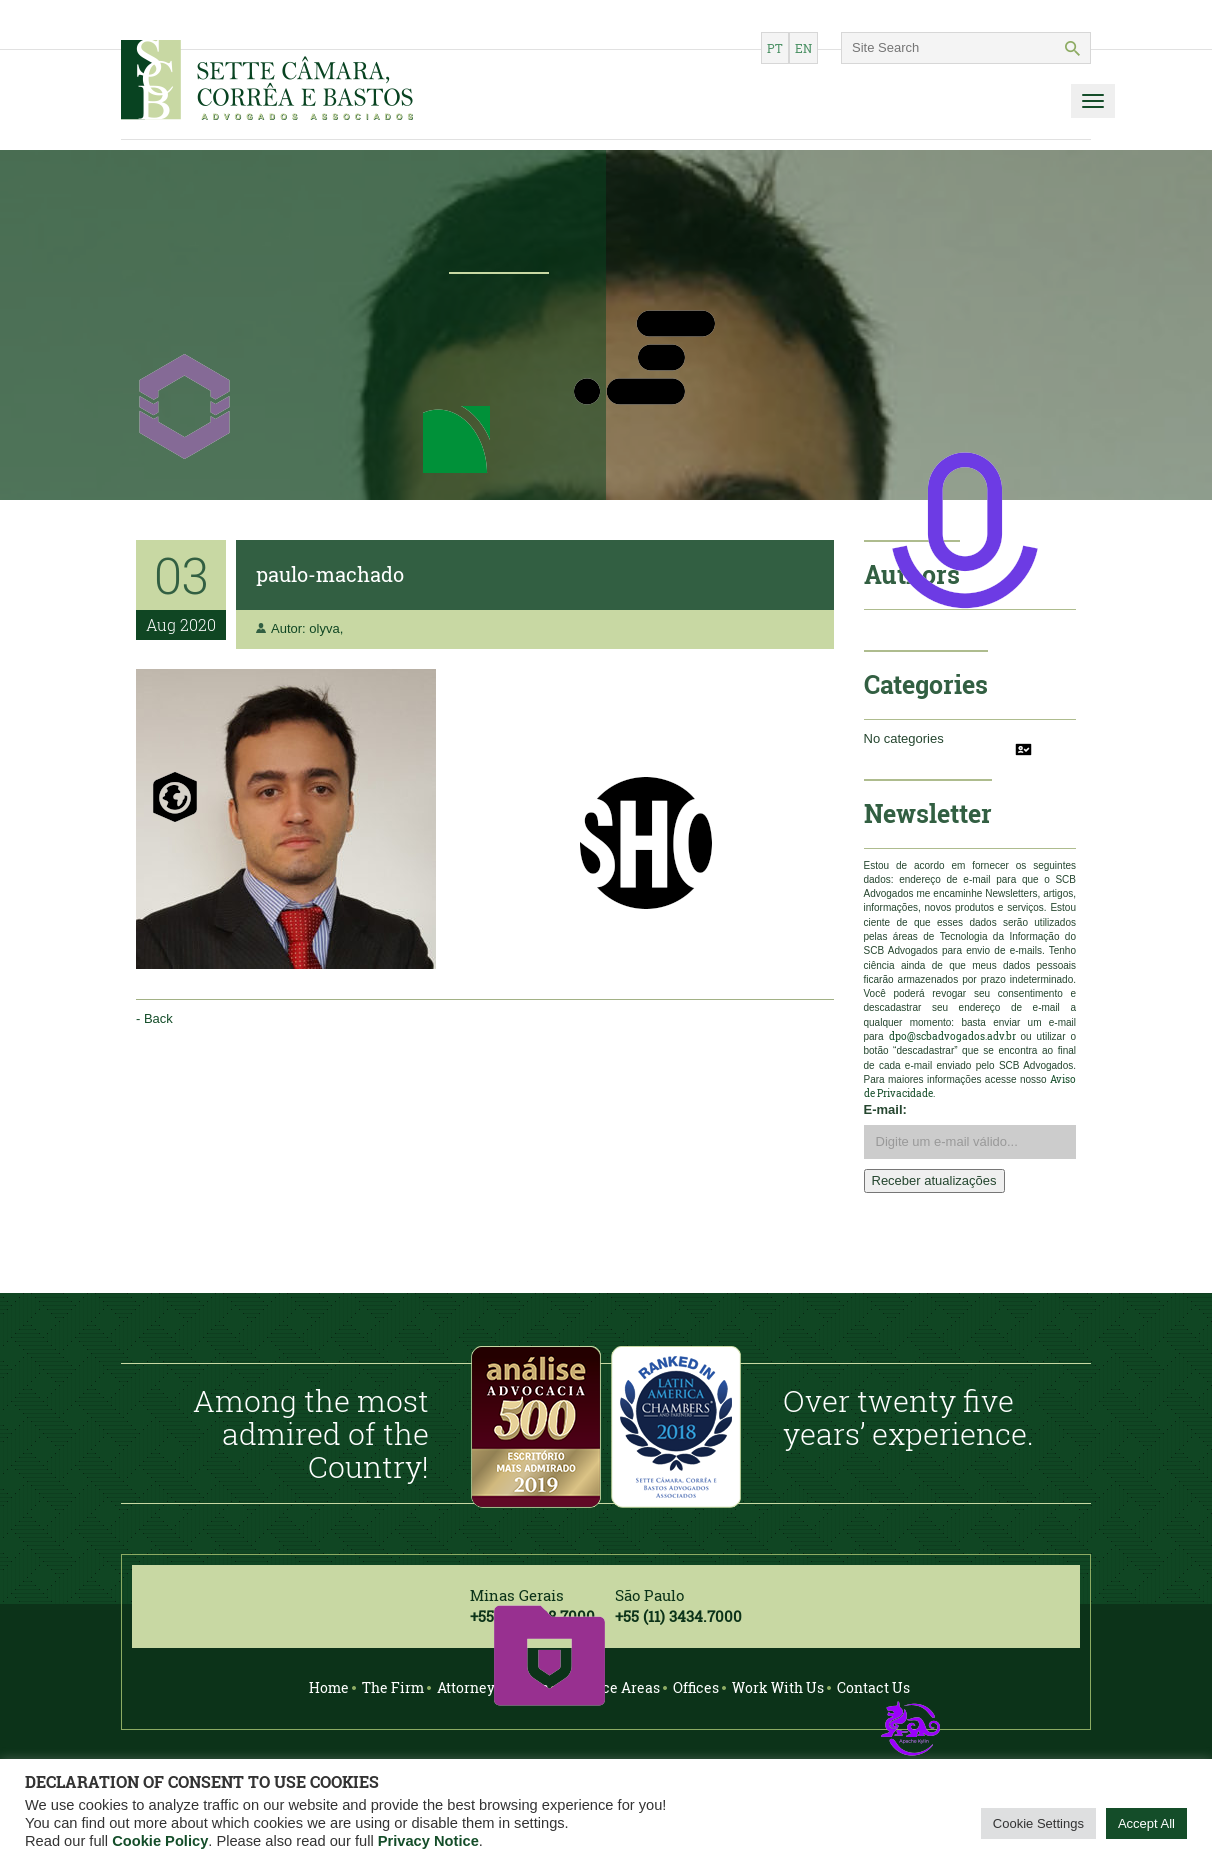  What do you see at coordinates (456, 439) in the screenshot?
I see `open zerodha trading app` at bounding box center [456, 439].